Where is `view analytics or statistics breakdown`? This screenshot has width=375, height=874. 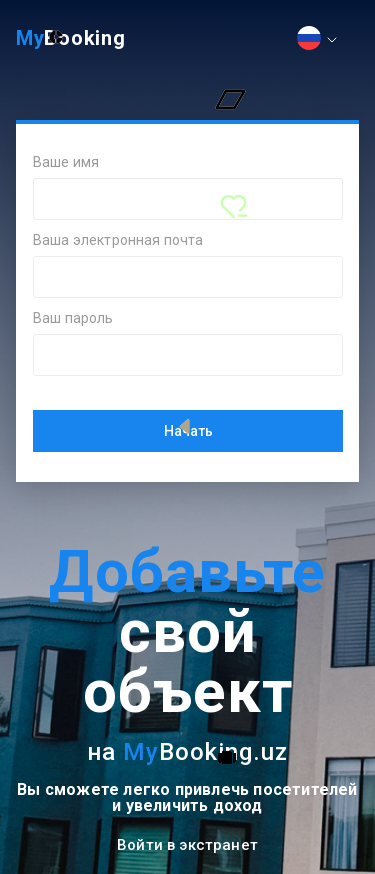 view analytics or statistics breakdown is located at coordinates (56, 37).